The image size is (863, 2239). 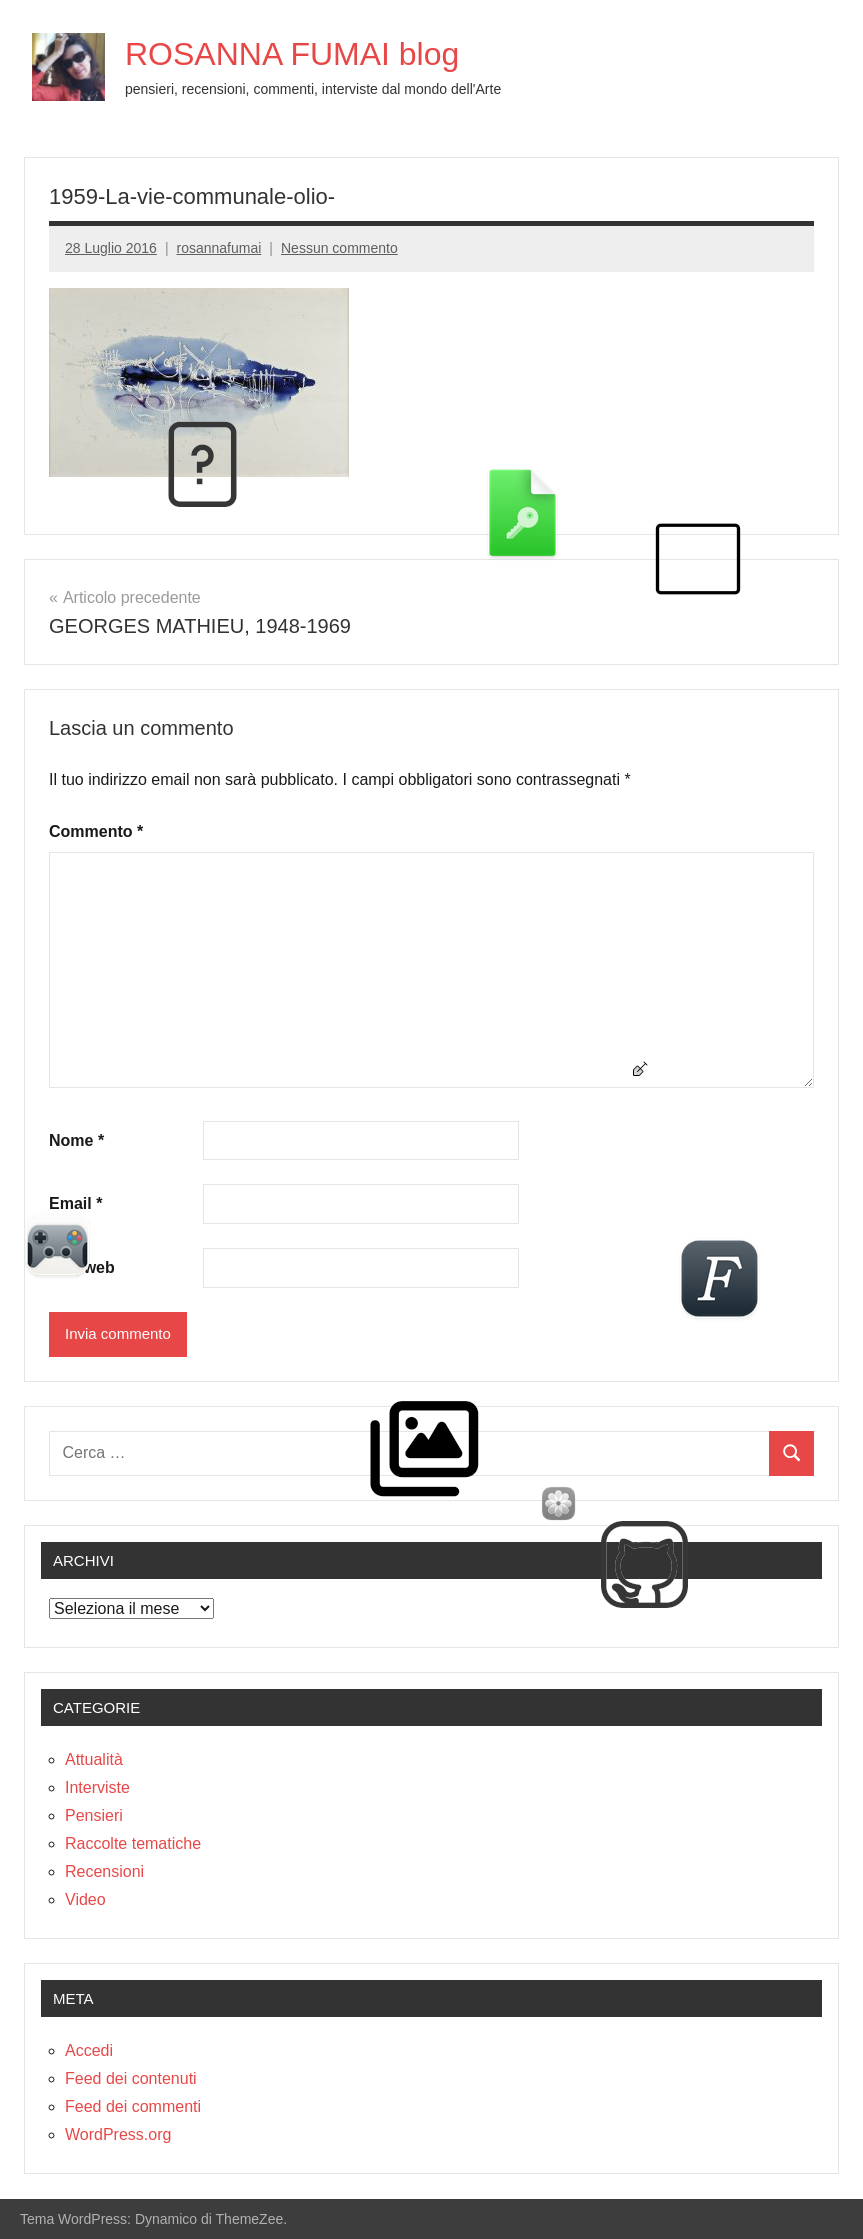 I want to click on open GitHub Desktop application, so click(x=644, y=1564).